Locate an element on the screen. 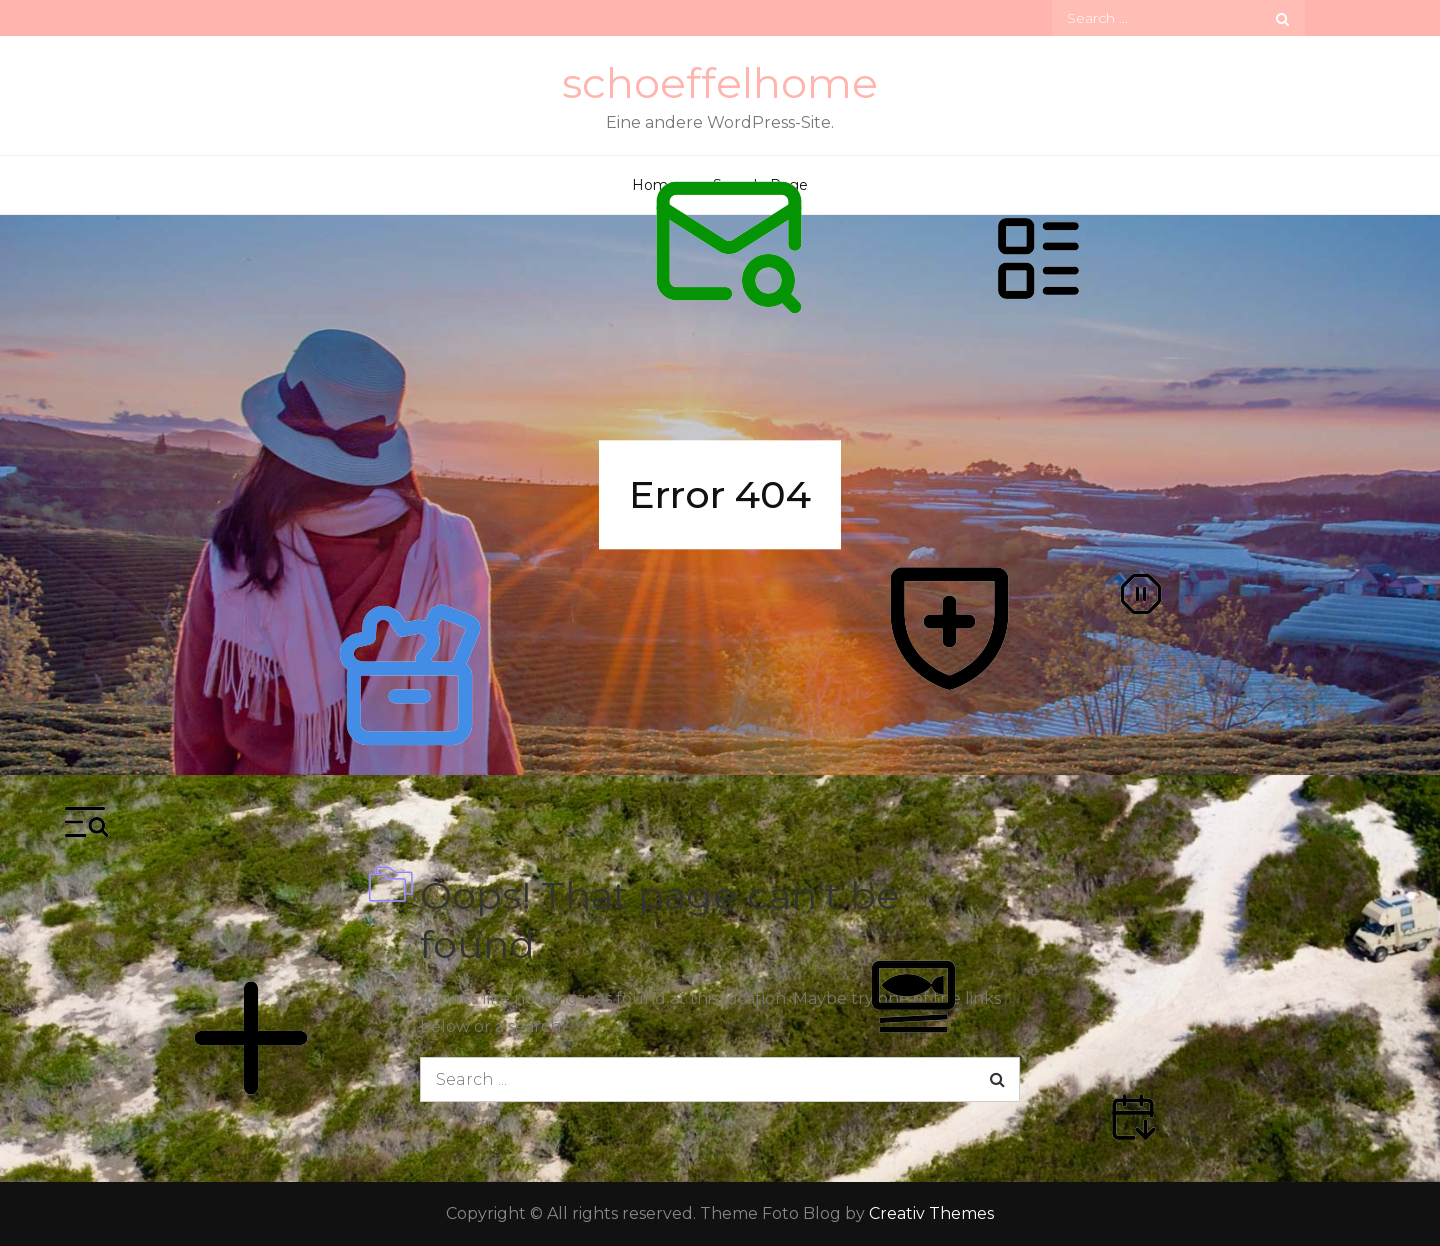 Image resolution: width=1440 pixels, height=1246 pixels. download calendar or export events is located at coordinates (1133, 1117).